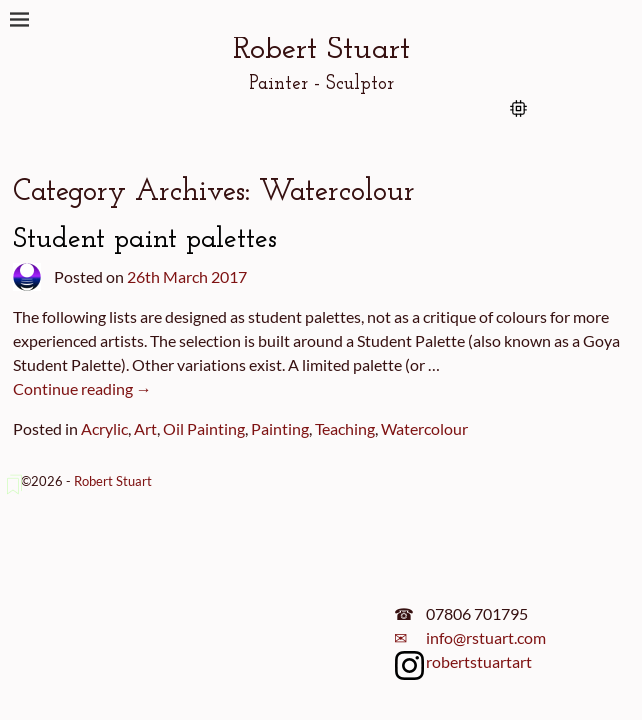  I want to click on view saved bookmarks, so click(14, 484).